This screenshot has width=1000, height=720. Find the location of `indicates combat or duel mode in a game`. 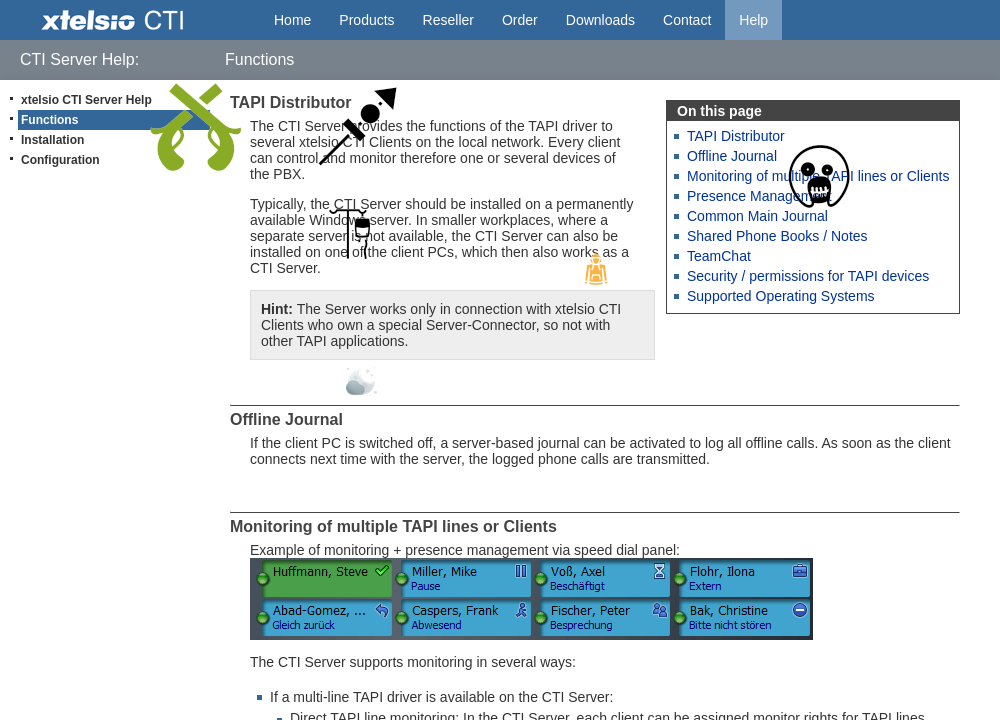

indicates combat or duel mode in a game is located at coordinates (196, 127).